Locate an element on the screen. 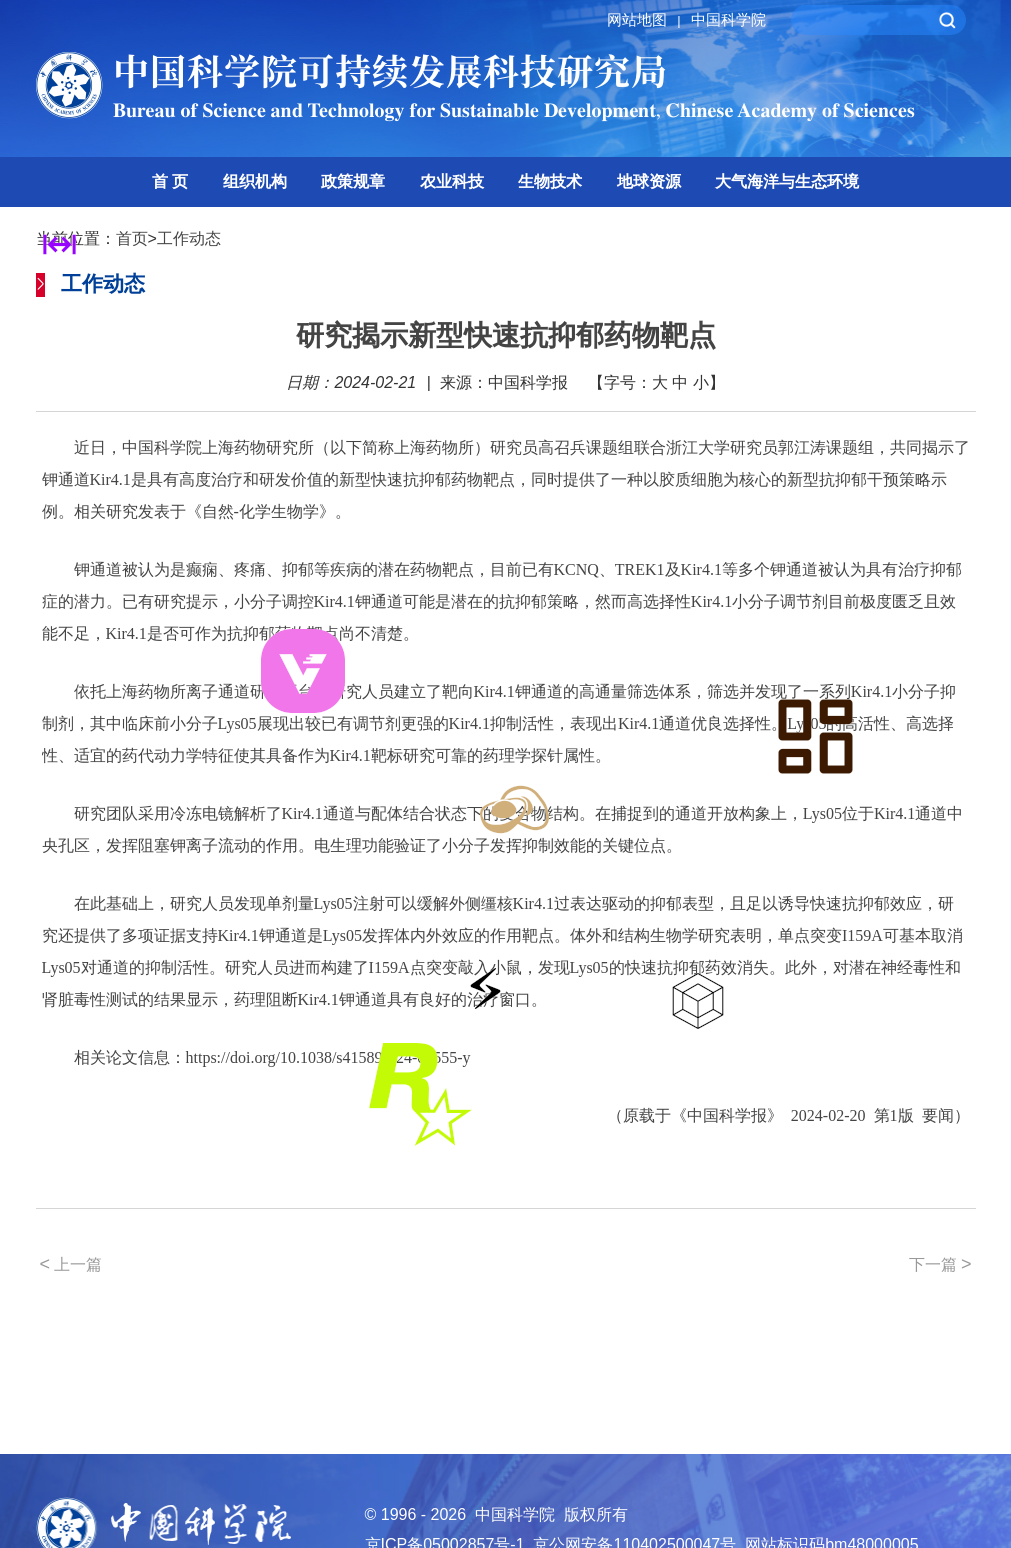 The height and width of the screenshot is (1548, 1011). ArangoDB database service logo is located at coordinates (514, 809).